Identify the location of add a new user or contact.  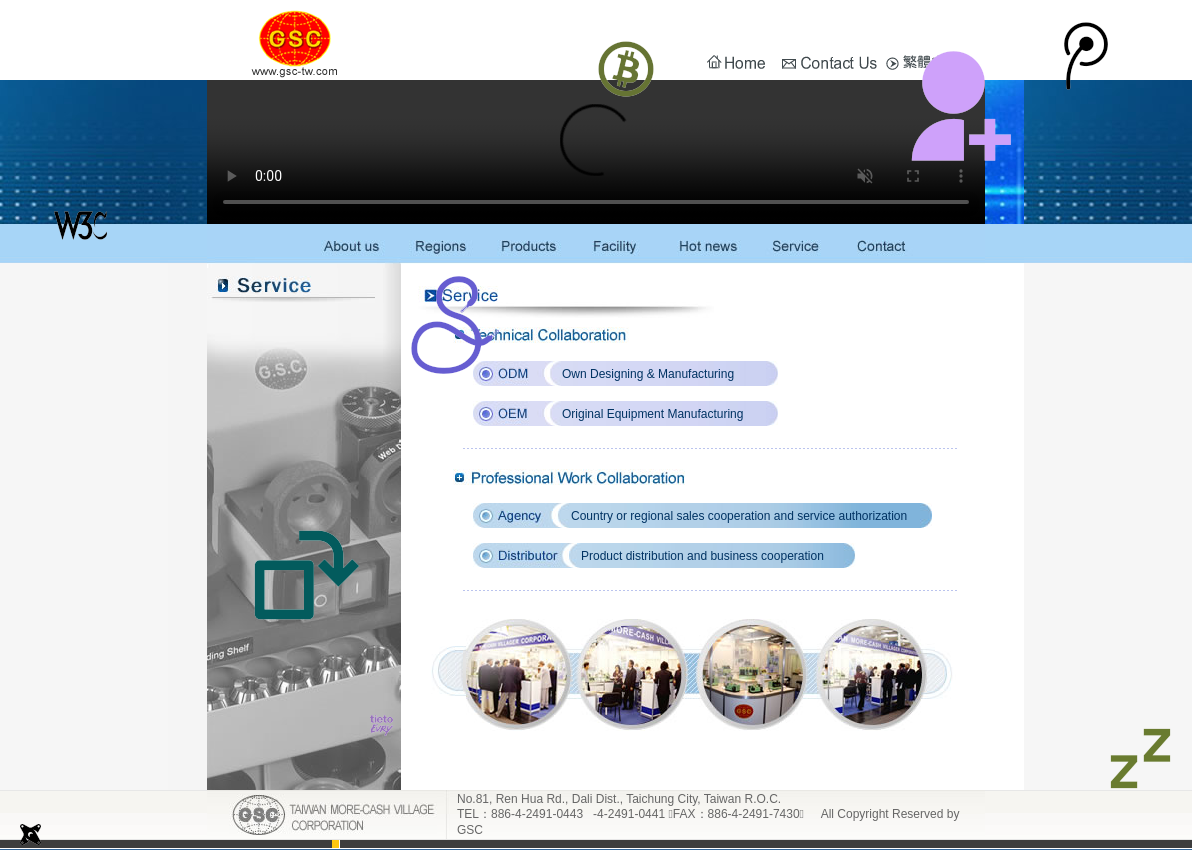
(953, 108).